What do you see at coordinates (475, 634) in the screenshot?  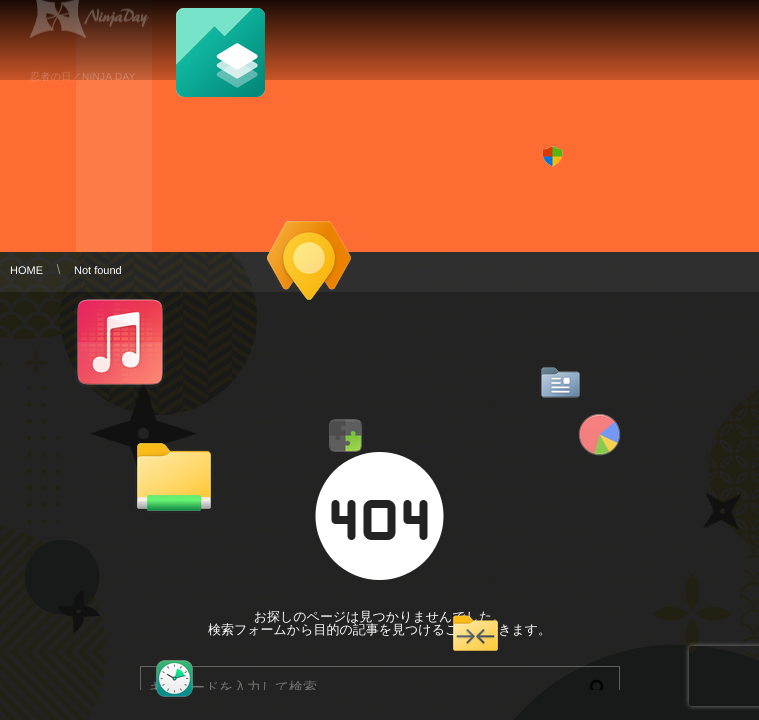 I see `compress folder contents to save space` at bounding box center [475, 634].